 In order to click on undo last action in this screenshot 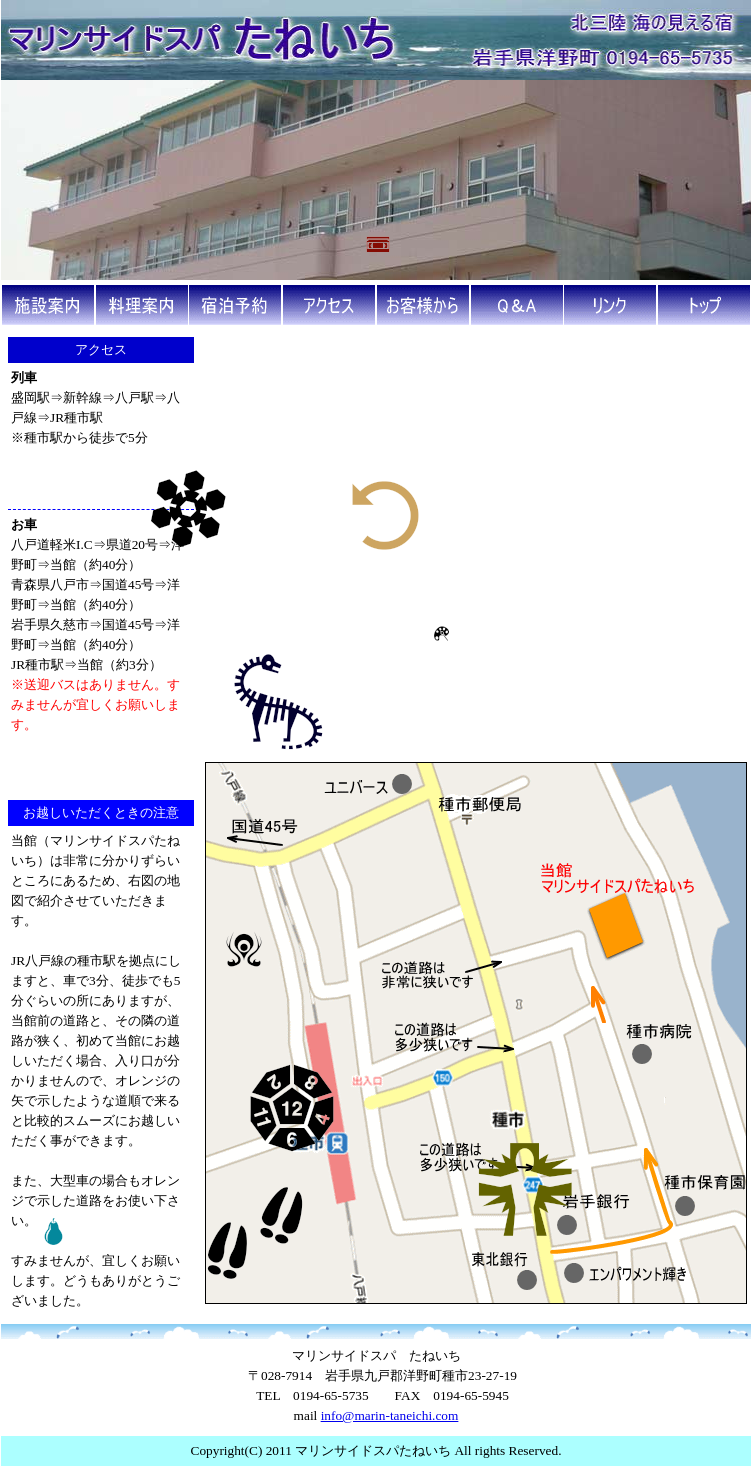, I will do `click(385, 515)`.